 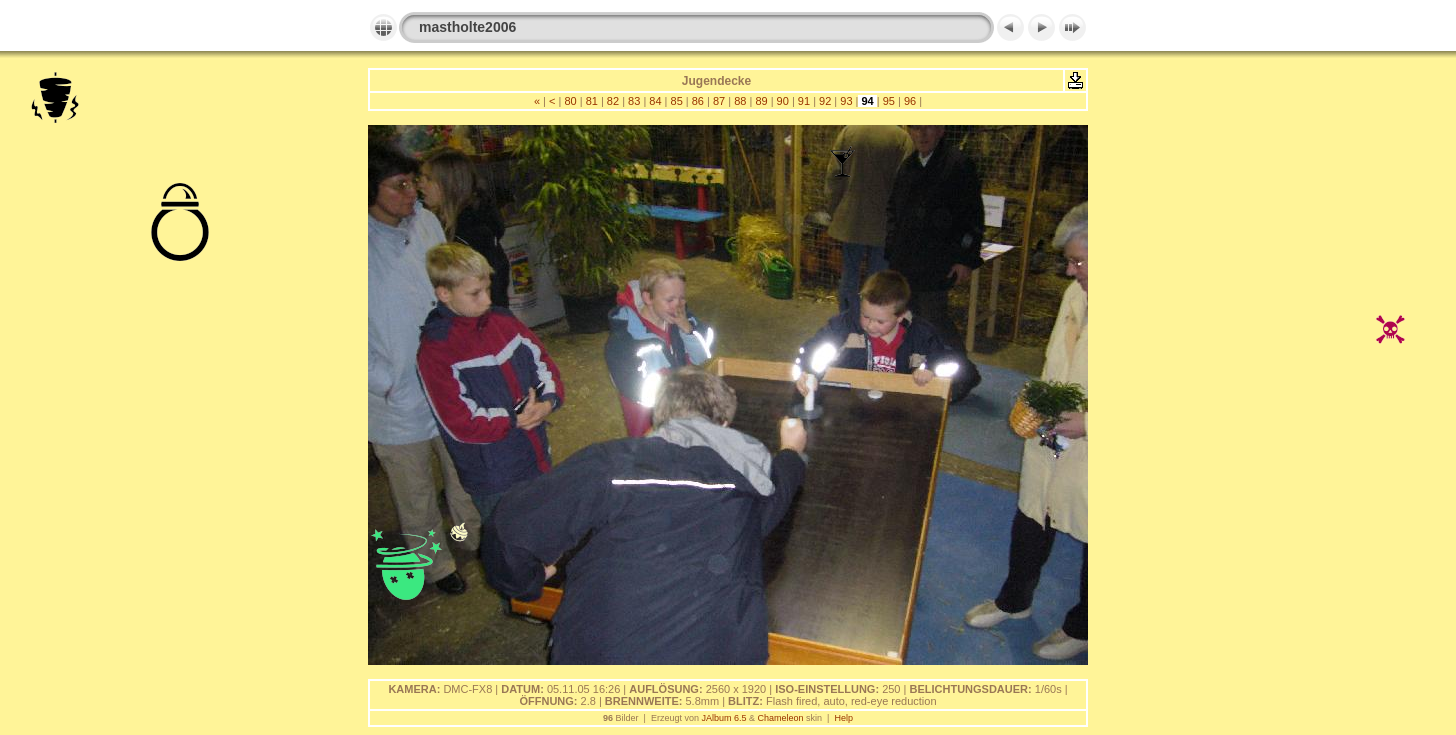 What do you see at coordinates (55, 97) in the screenshot?
I see `access food or restaurant options in a game` at bounding box center [55, 97].